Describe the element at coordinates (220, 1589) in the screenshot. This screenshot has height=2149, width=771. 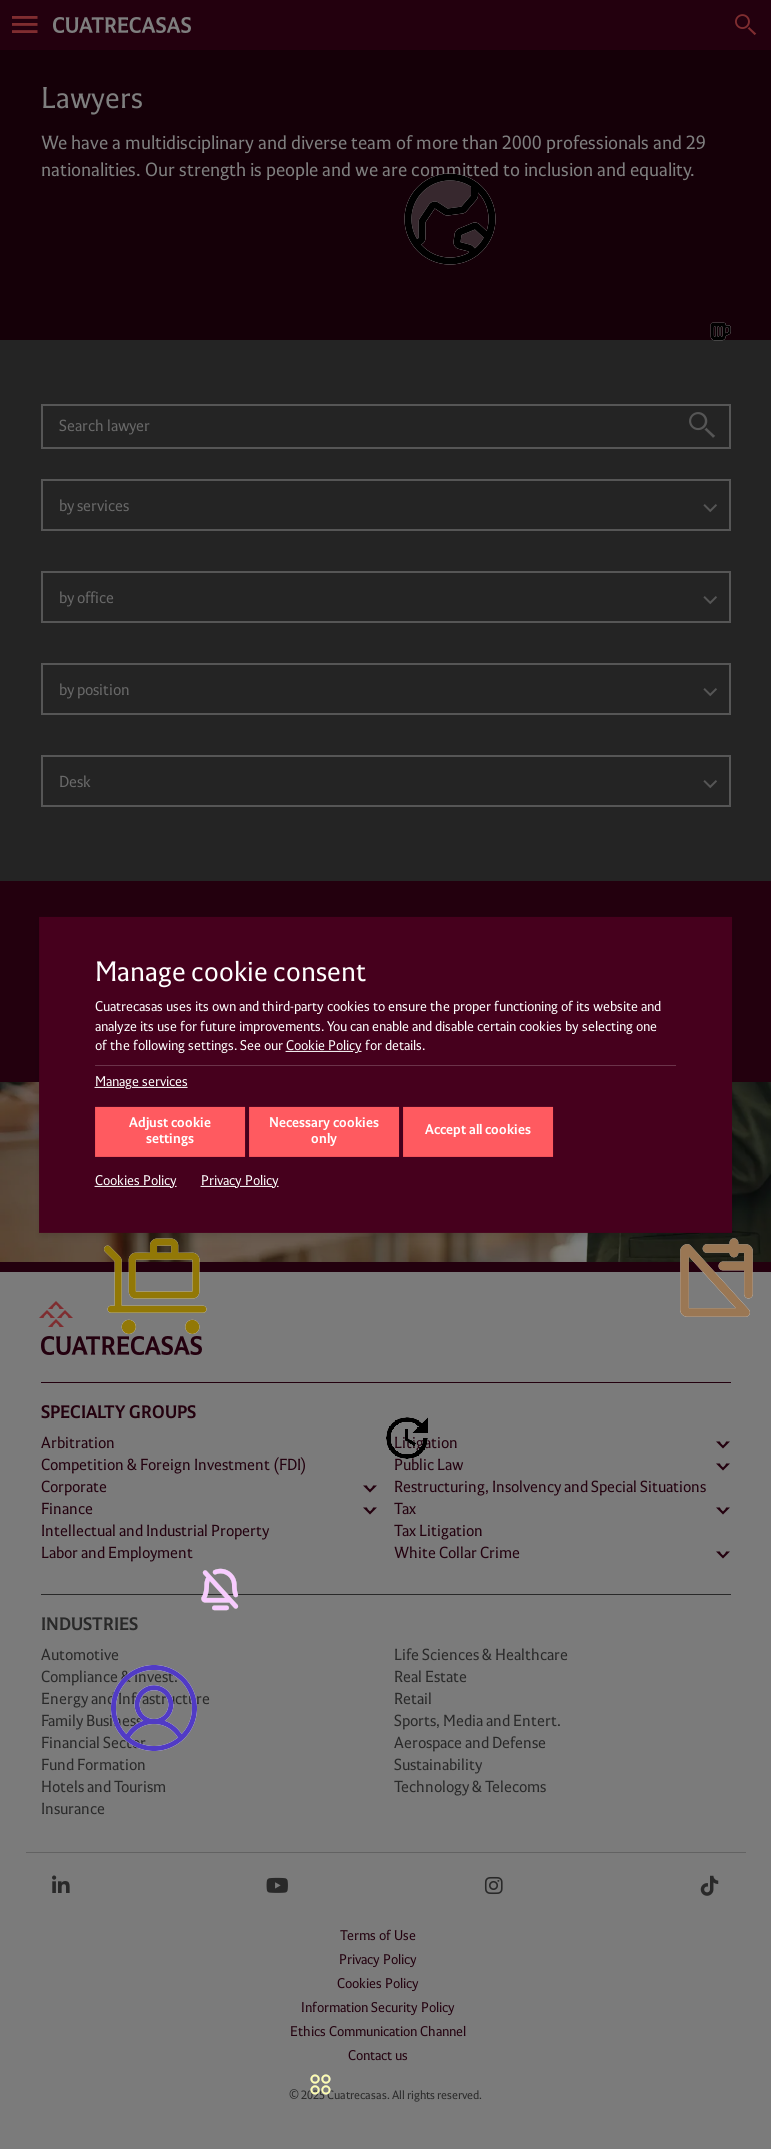
I see `mute notifications` at that location.